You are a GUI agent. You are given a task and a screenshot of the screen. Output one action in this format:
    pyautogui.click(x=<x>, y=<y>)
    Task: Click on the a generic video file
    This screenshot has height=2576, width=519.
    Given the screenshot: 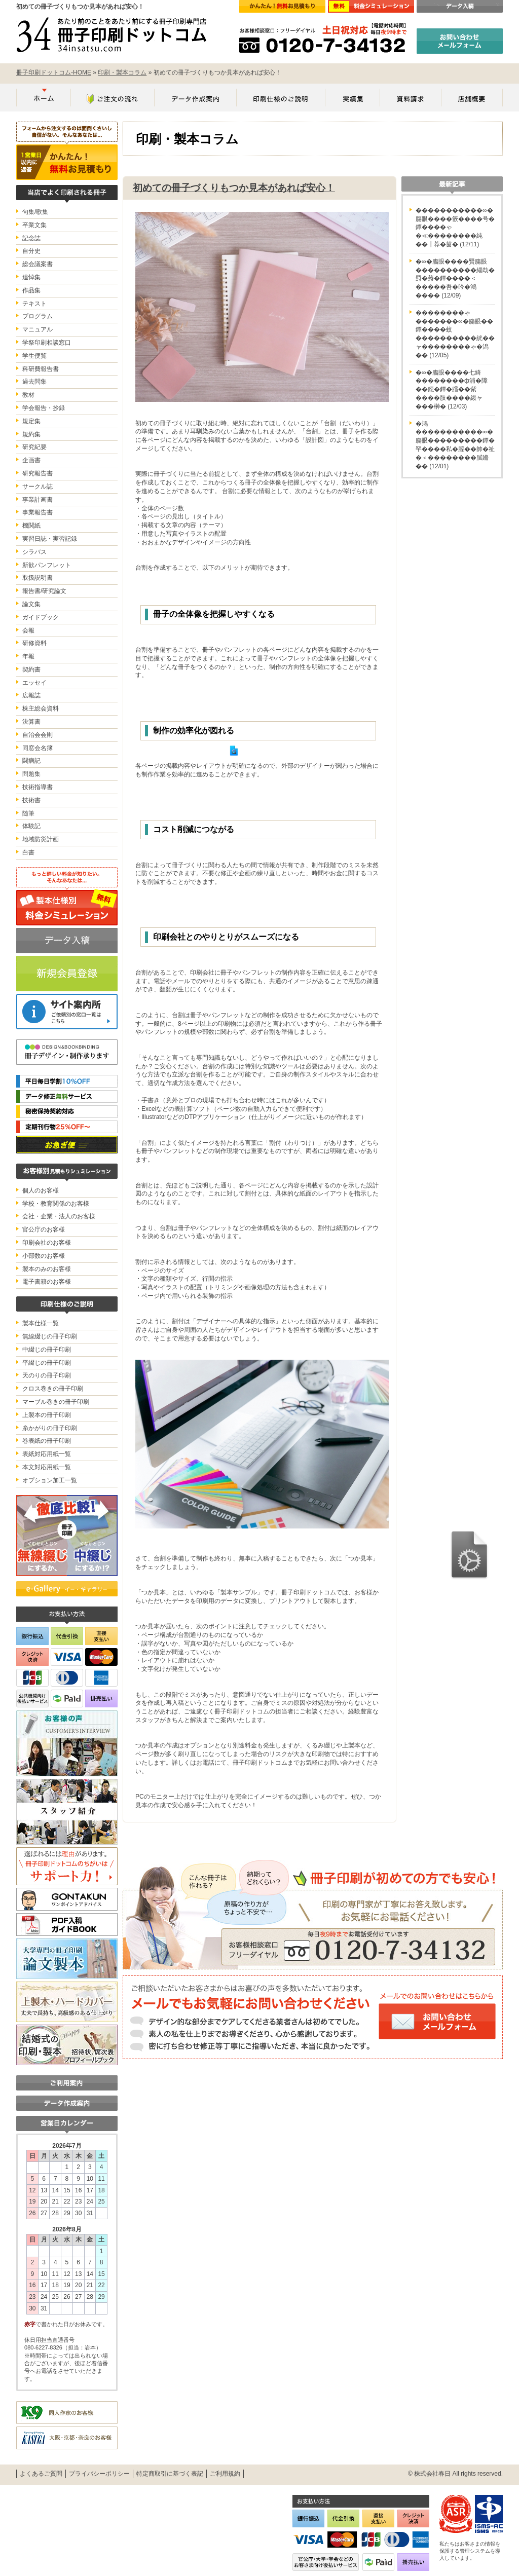 What is the action you would take?
    pyautogui.click(x=234, y=751)
    